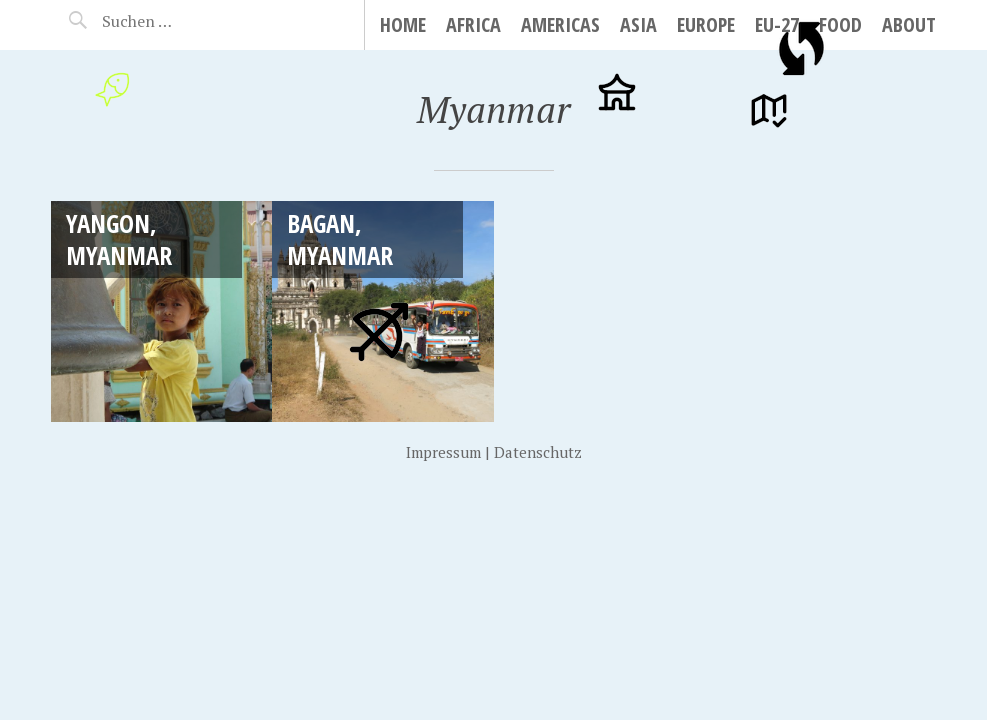  Describe the element at coordinates (617, 92) in the screenshot. I see `view pavilion or gazebo location` at that location.